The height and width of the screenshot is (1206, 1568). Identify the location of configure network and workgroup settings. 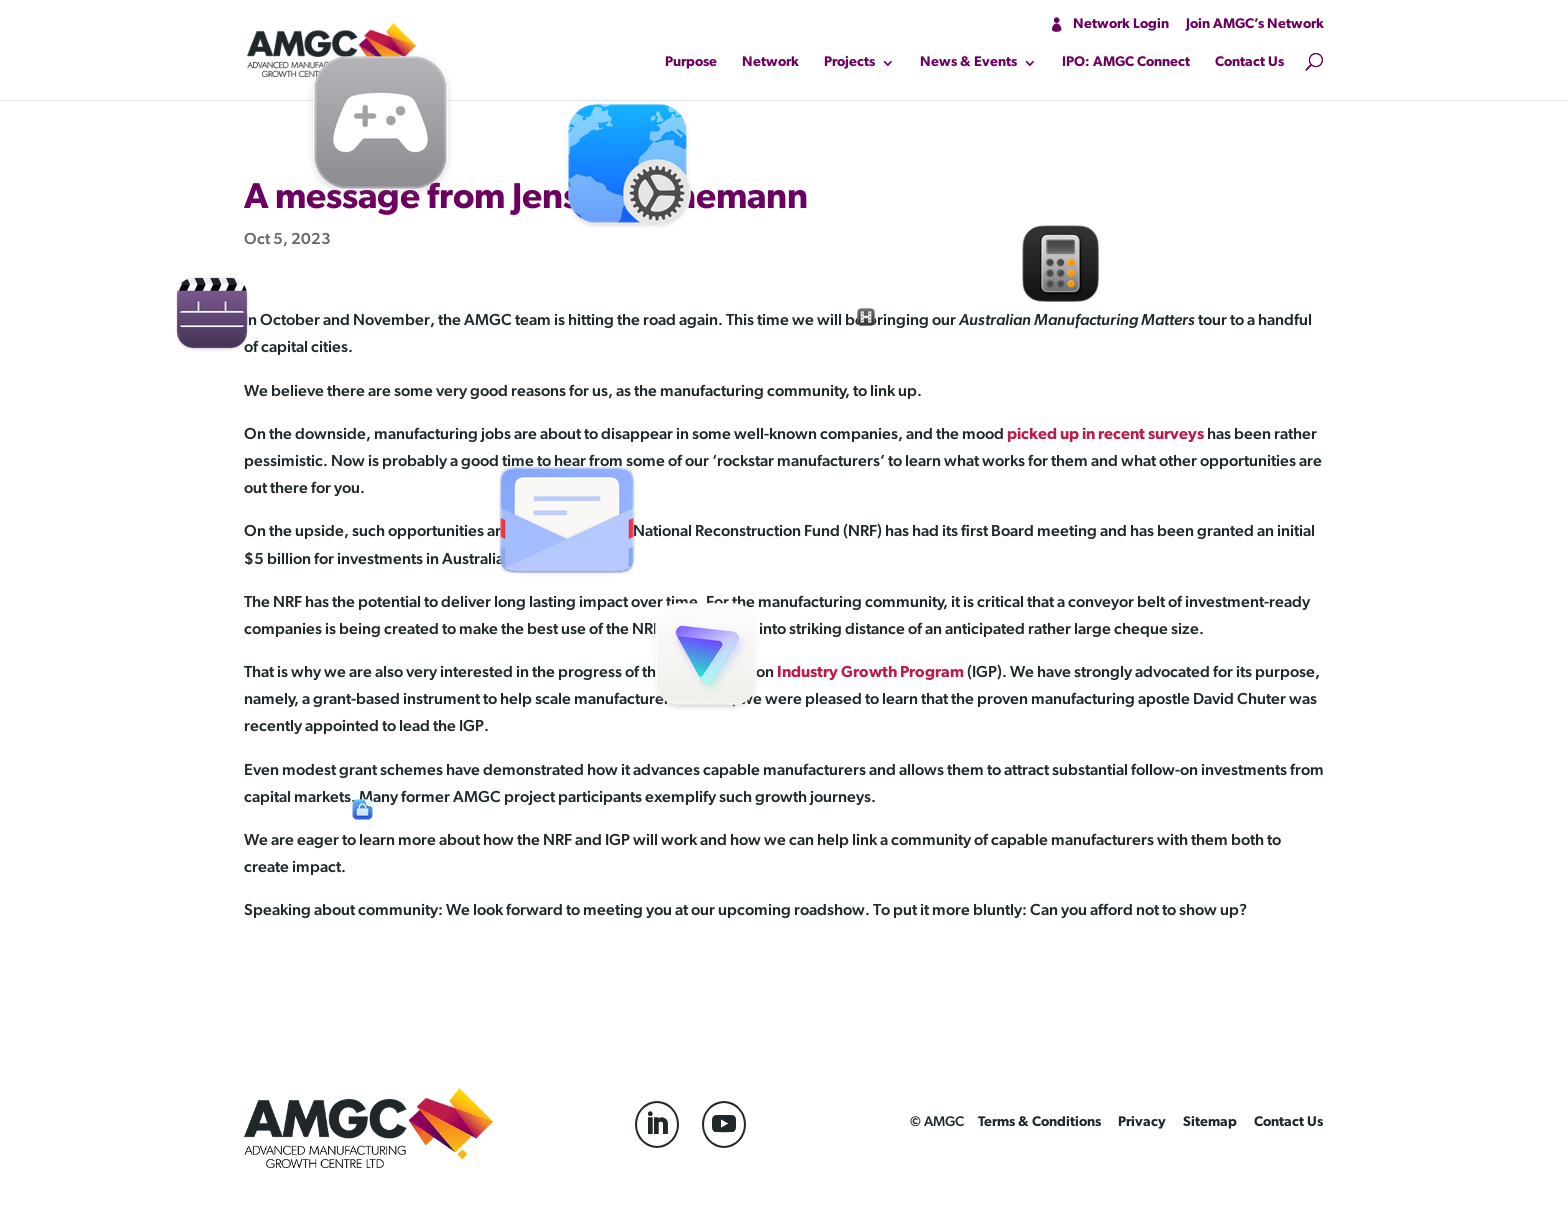
(627, 163).